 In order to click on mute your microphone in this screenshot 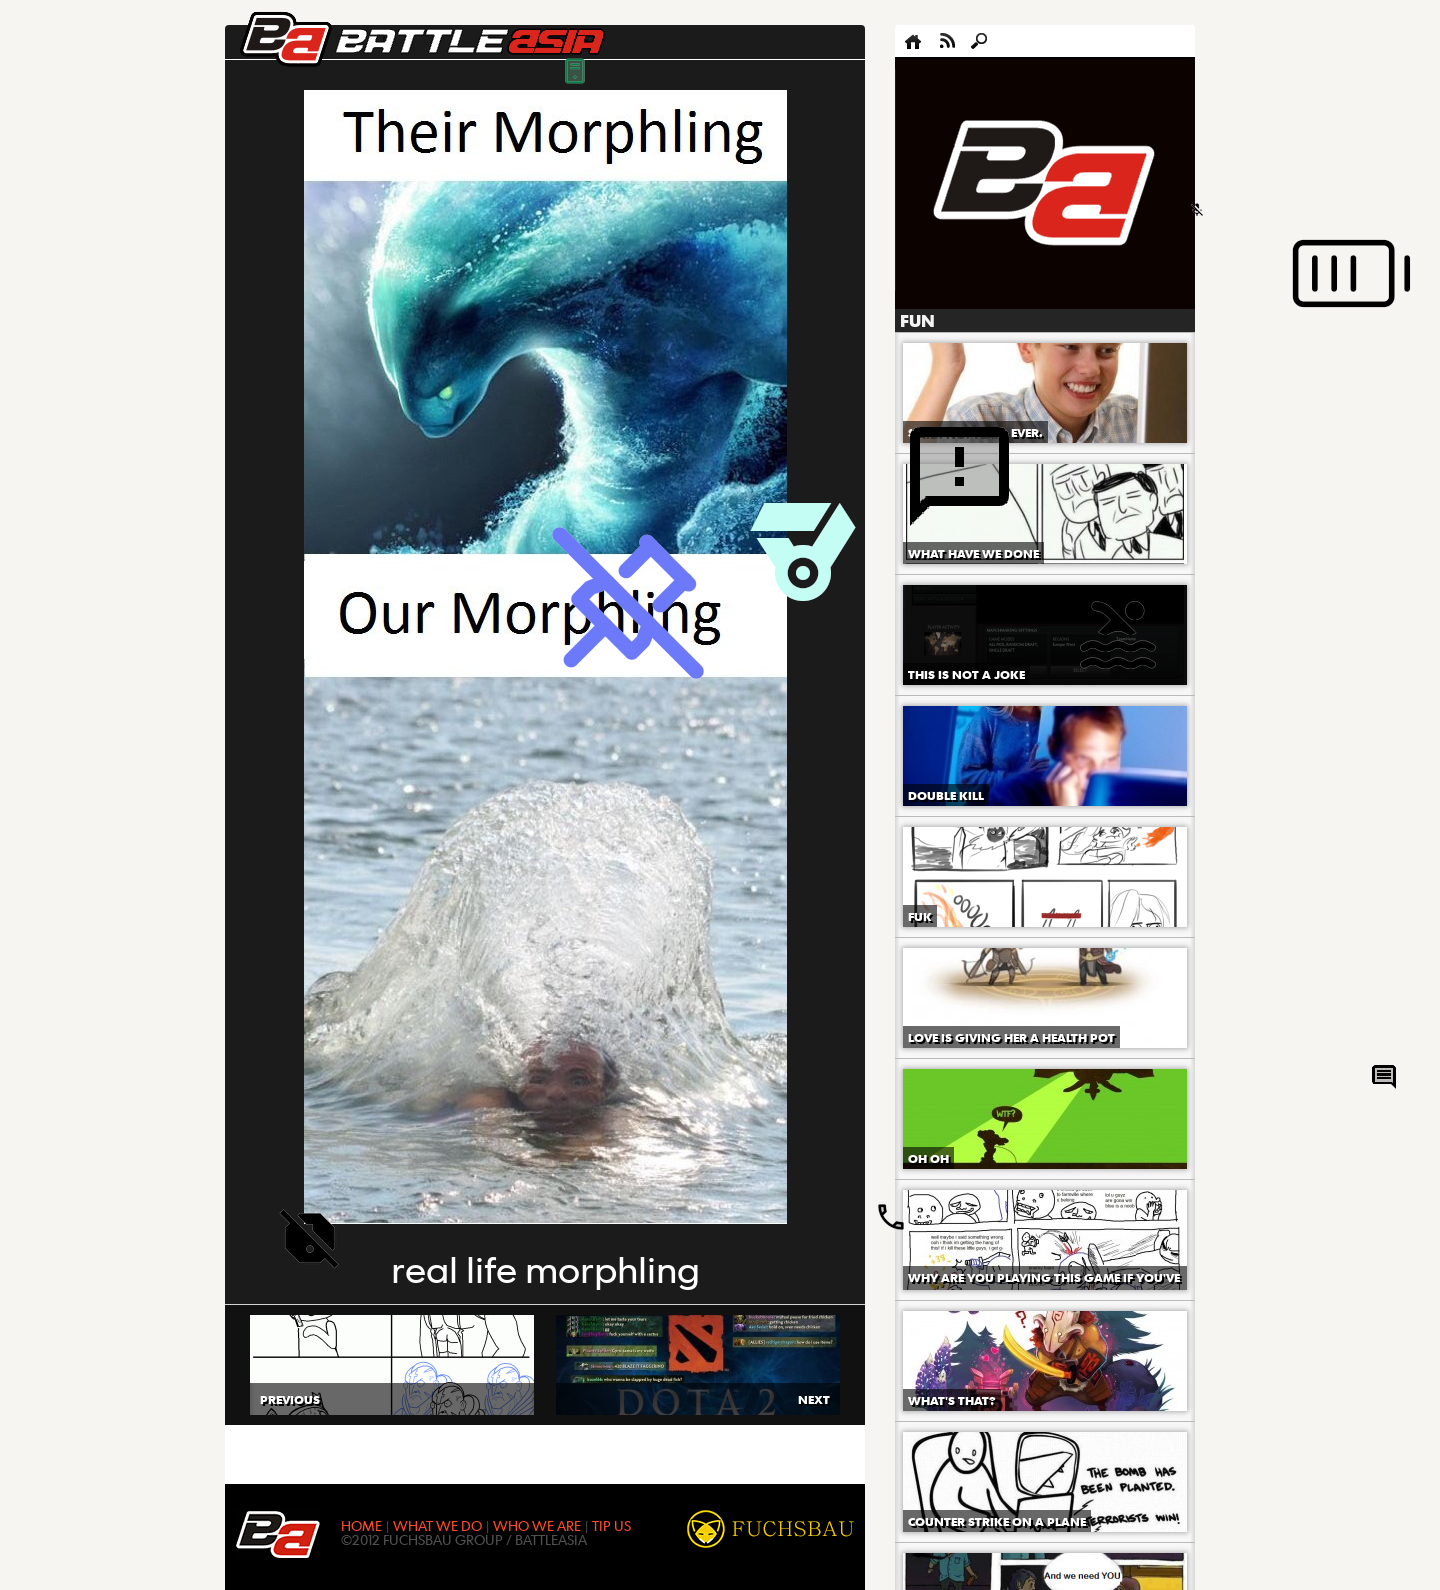, I will do `click(1197, 210)`.